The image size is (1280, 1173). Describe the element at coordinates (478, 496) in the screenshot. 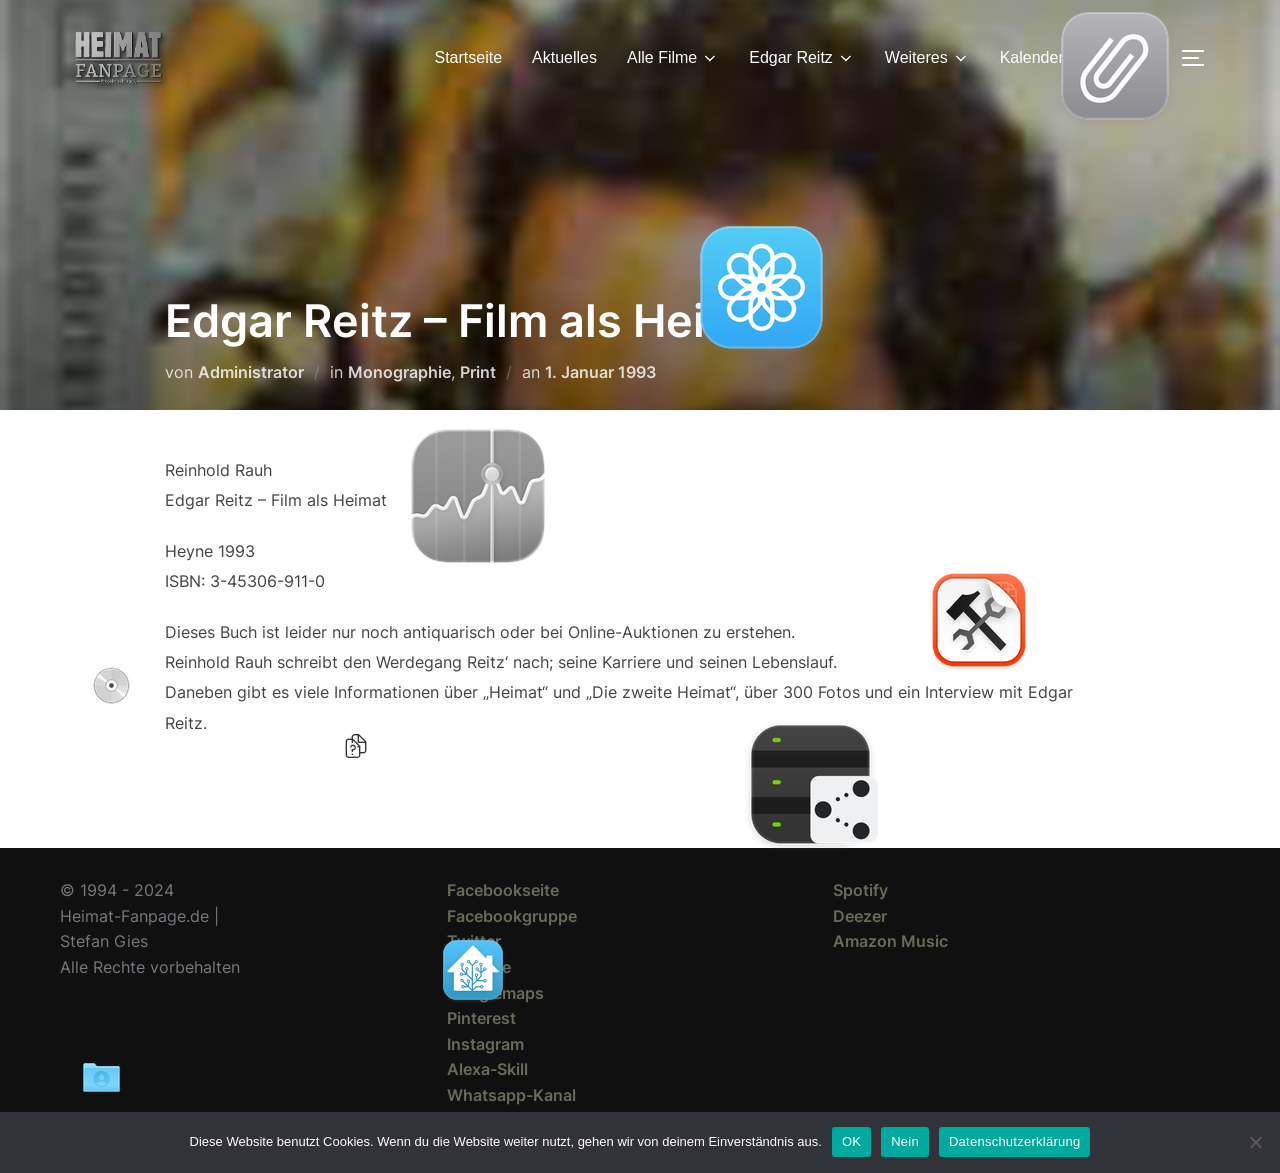

I see `open the stocks app` at that location.